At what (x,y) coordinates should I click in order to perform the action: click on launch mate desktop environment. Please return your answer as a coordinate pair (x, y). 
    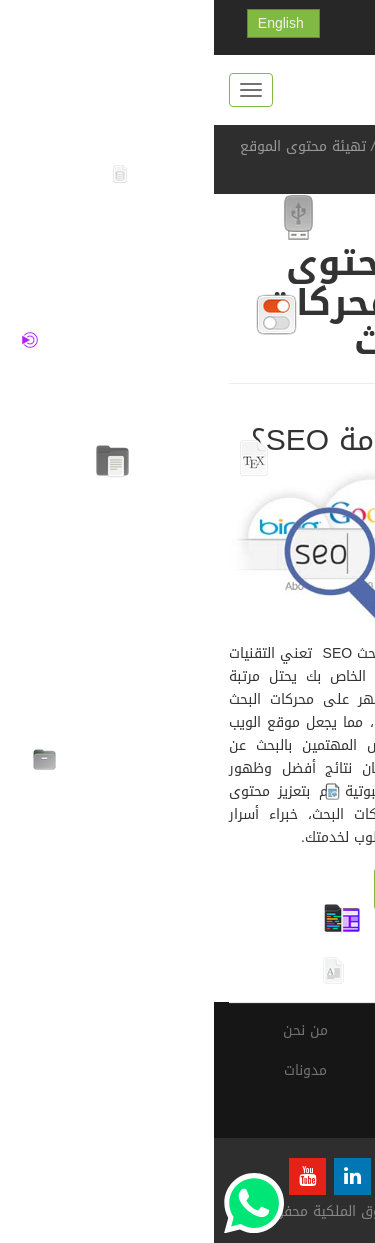
    Looking at the image, I should click on (30, 340).